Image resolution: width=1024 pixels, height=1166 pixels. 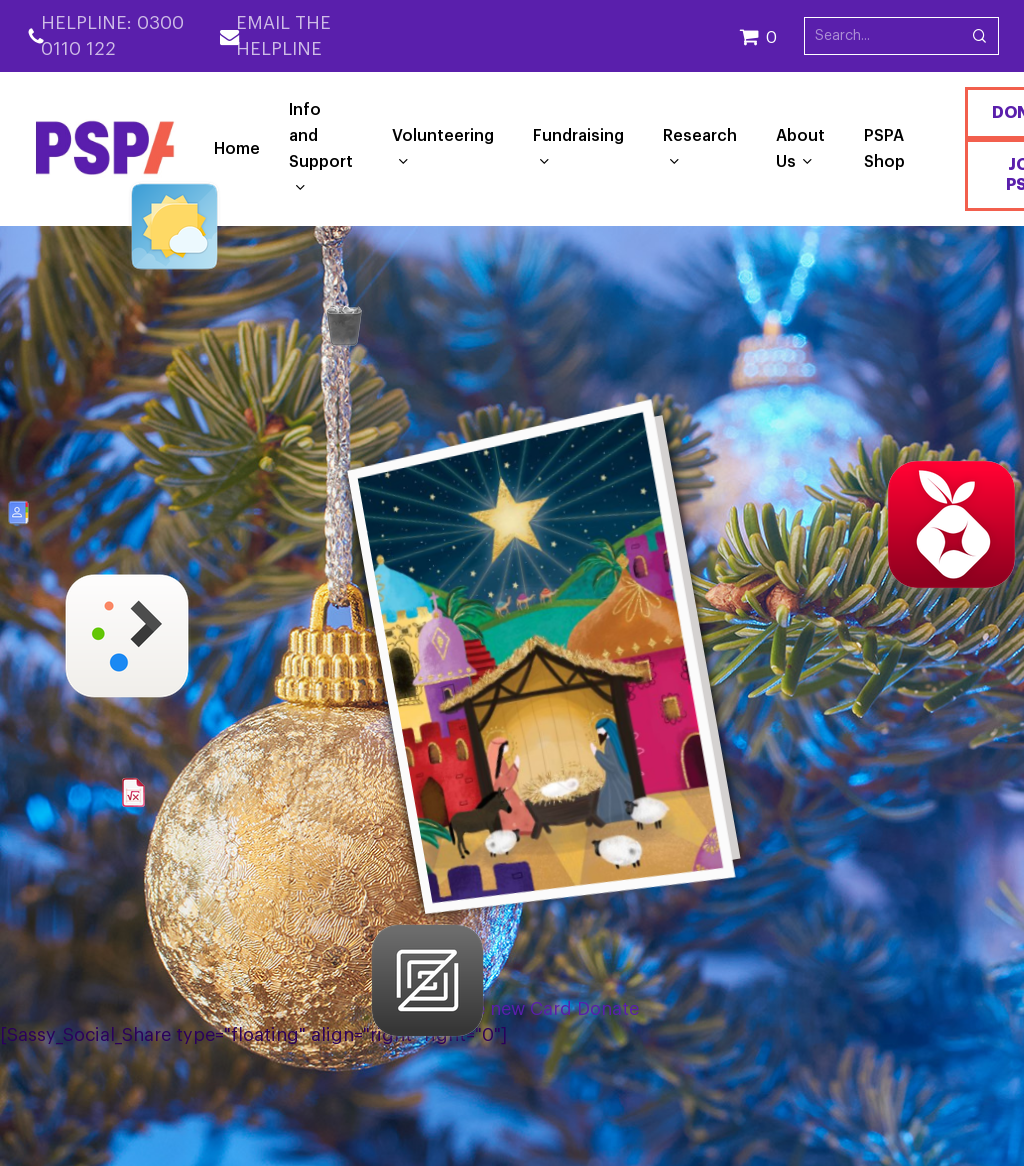 I want to click on libreoffice math formula template file, so click(x=133, y=792).